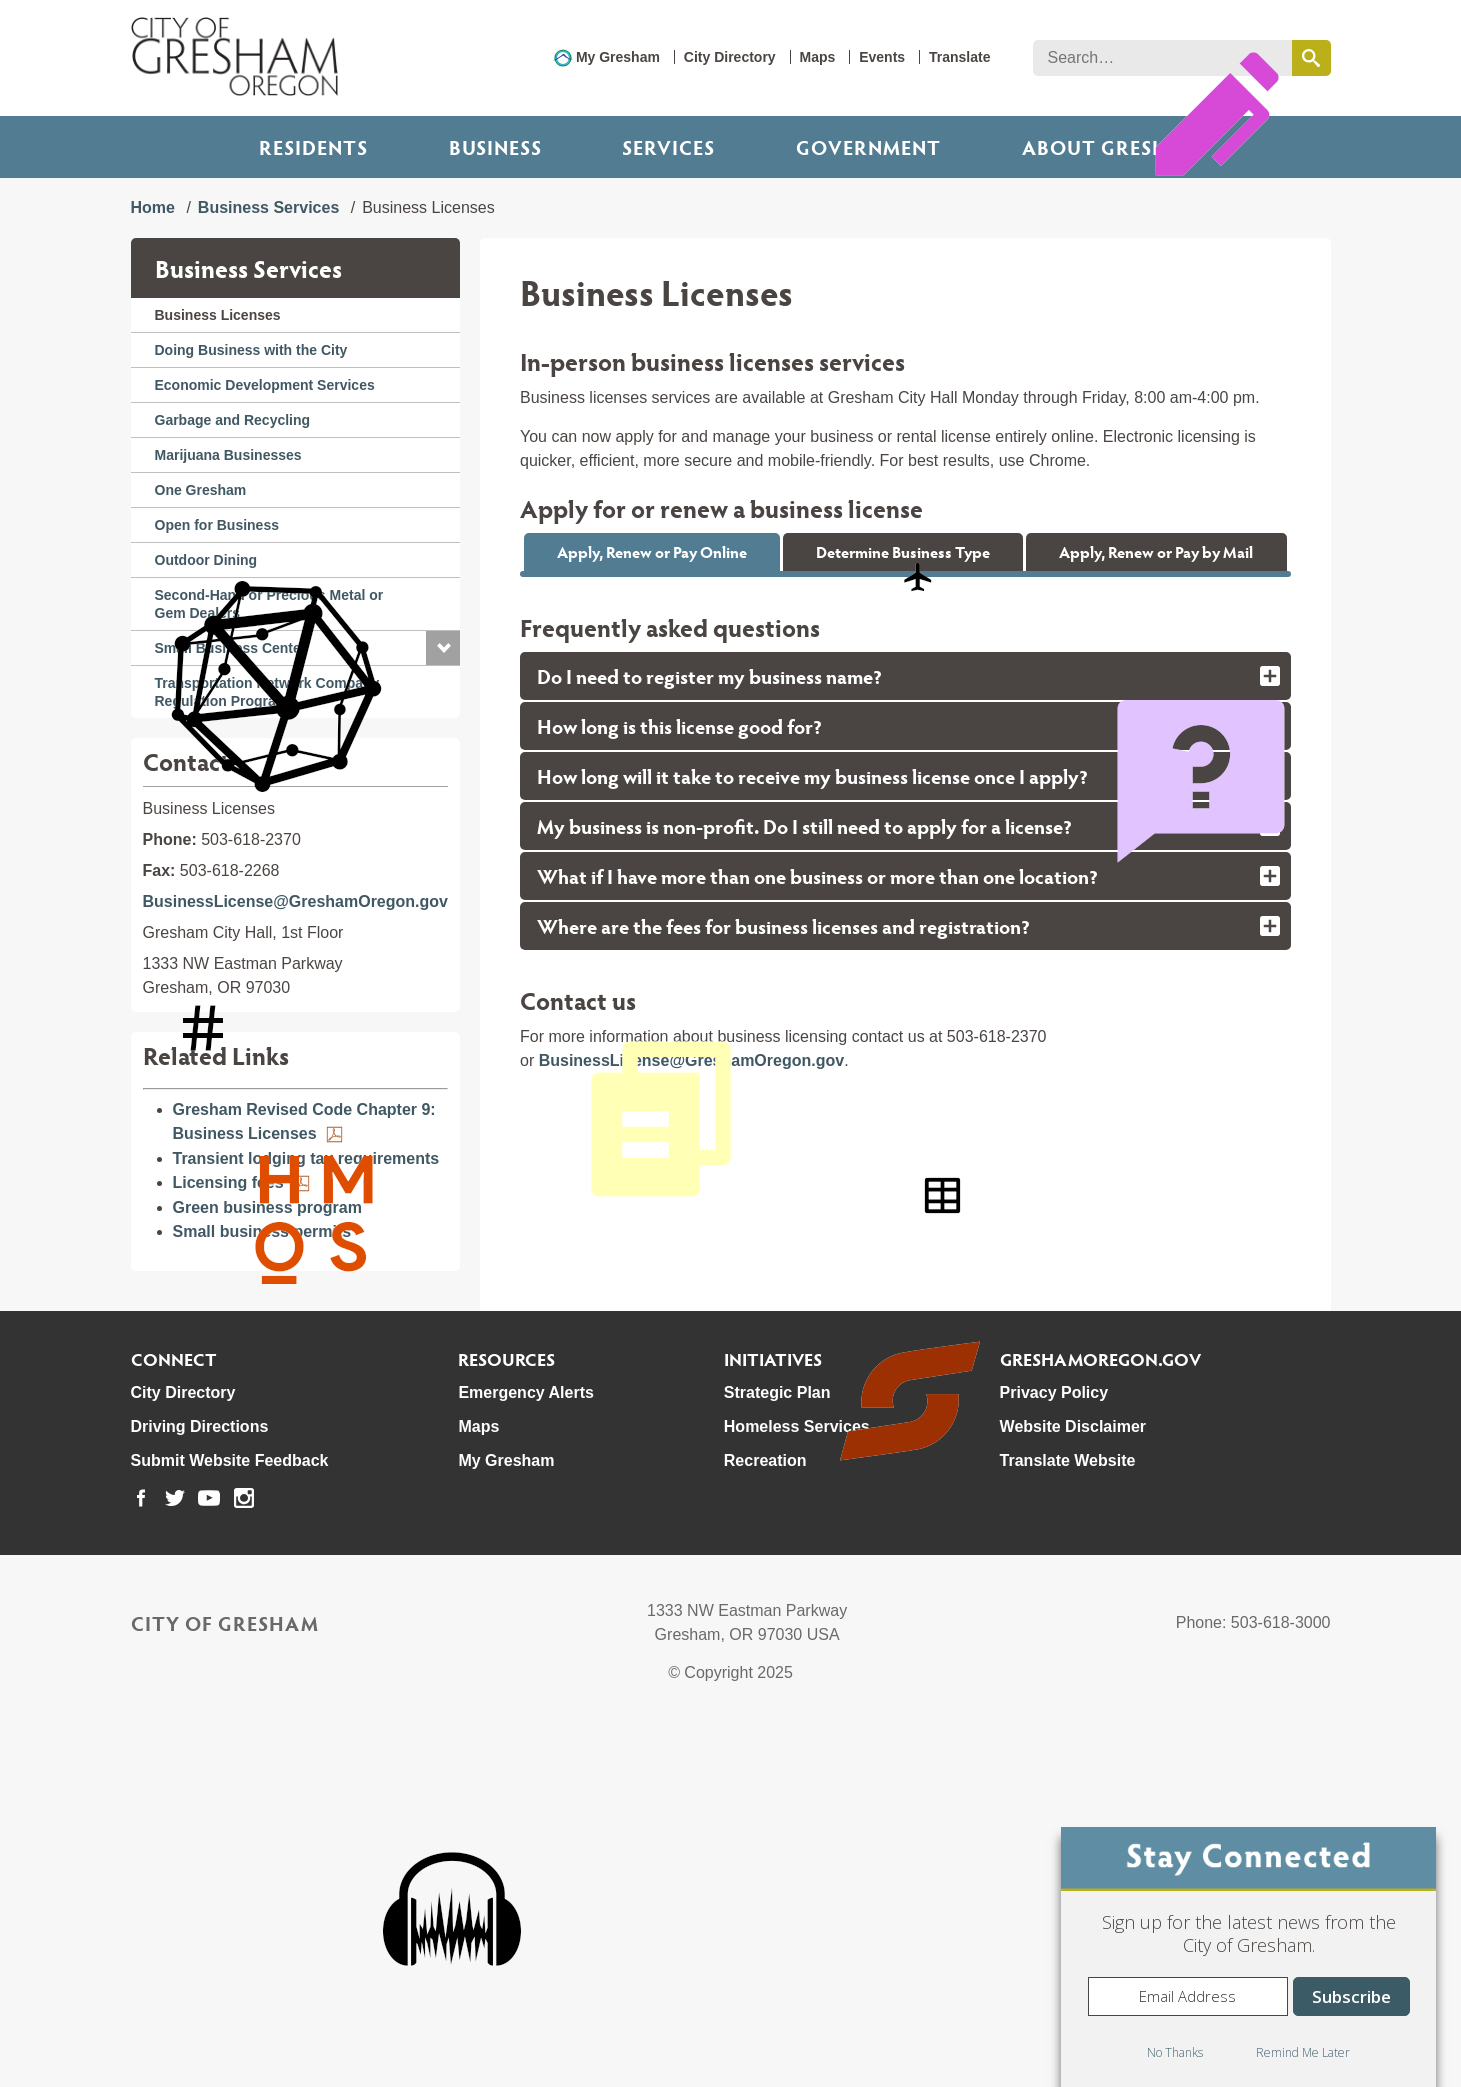  Describe the element at coordinates (314, 1220) in the screenshot. I see `harmonyos operating system logo` at that location.